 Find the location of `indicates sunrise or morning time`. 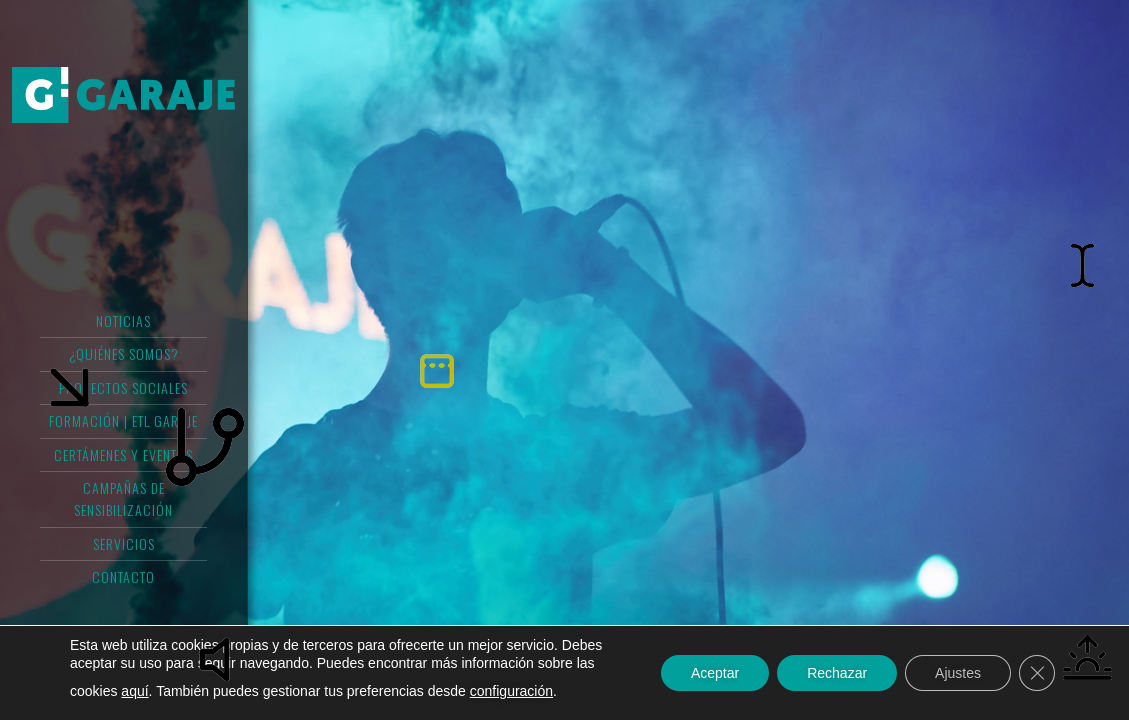

indicates sunrise or morning time is located at coordinates (1087, 657).